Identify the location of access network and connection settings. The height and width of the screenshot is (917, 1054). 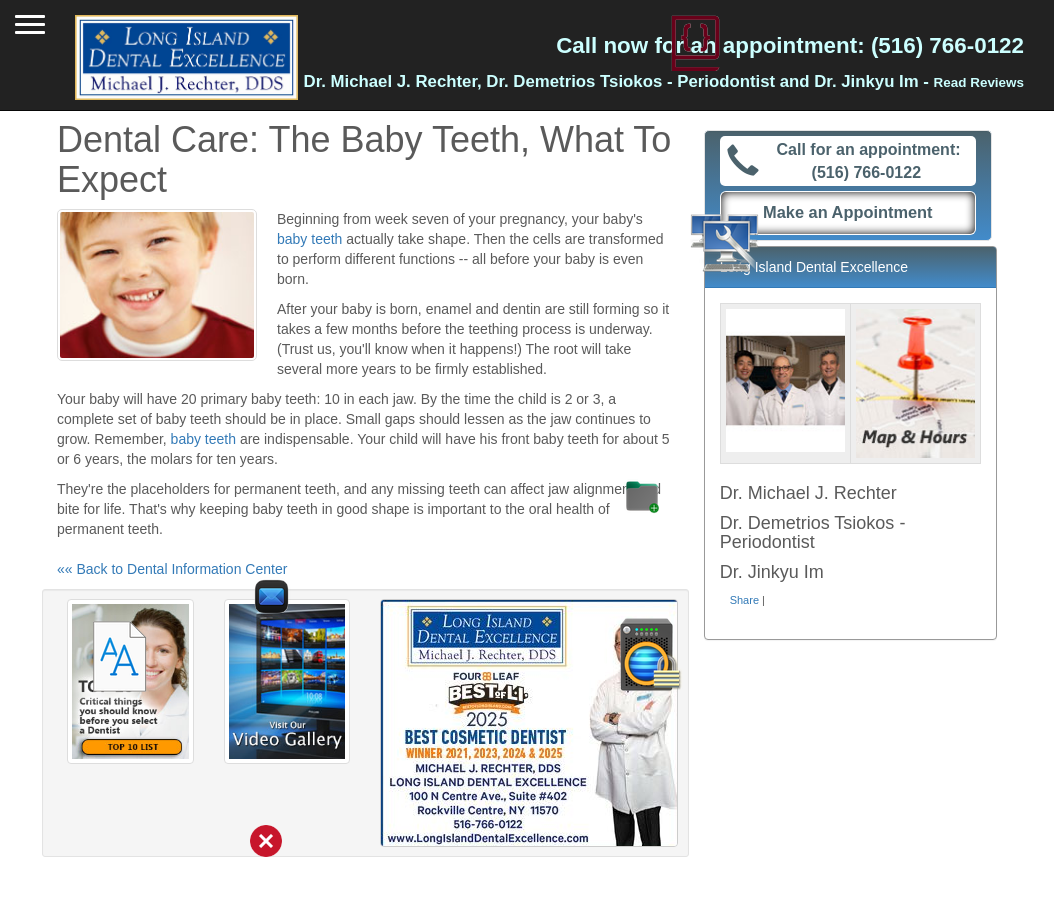
(724, 242).